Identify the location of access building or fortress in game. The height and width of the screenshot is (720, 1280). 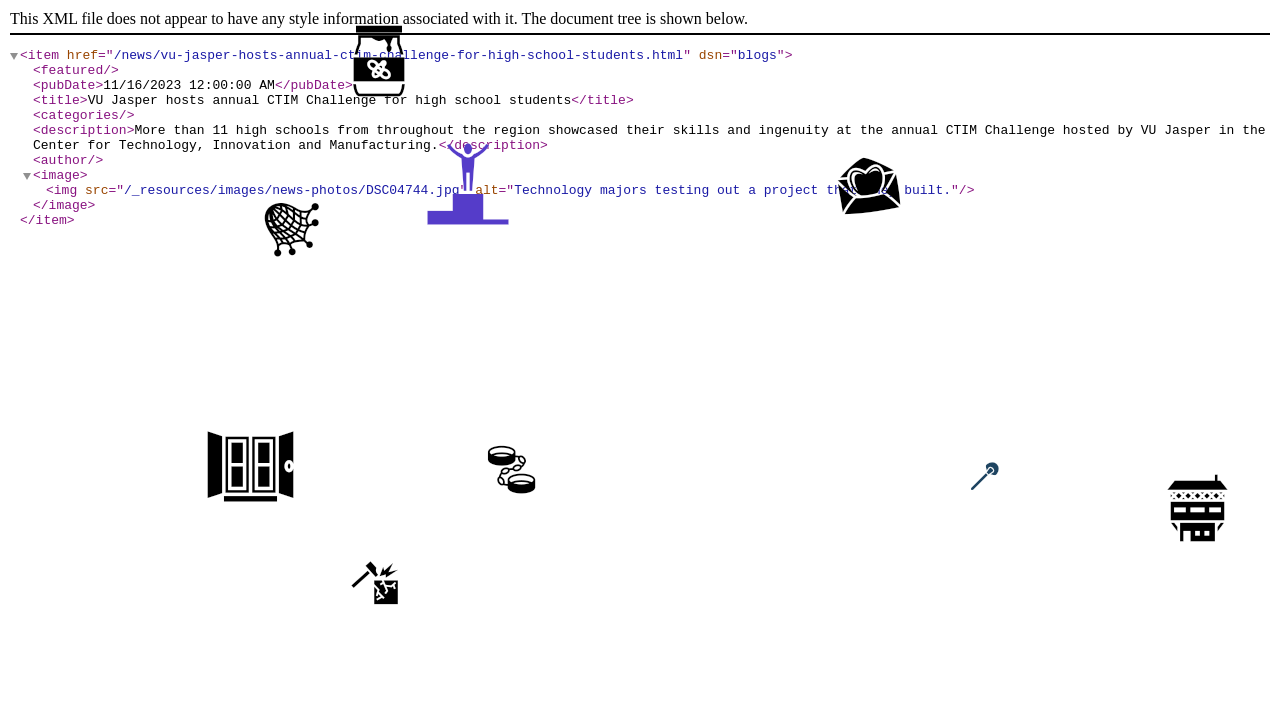
(1197, 507).